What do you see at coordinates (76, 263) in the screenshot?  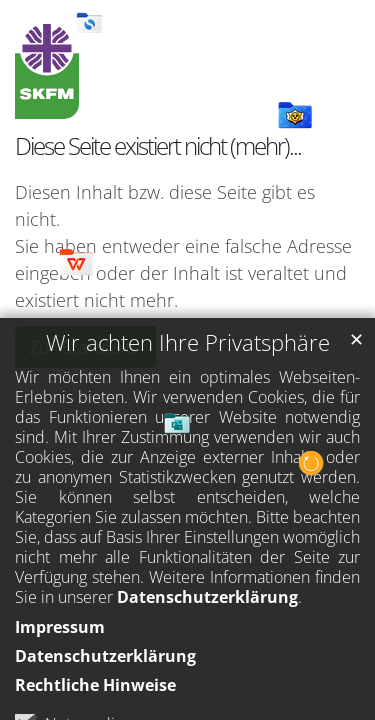 I see `open WPS Office documents folder` at bounding box center [76, 263].